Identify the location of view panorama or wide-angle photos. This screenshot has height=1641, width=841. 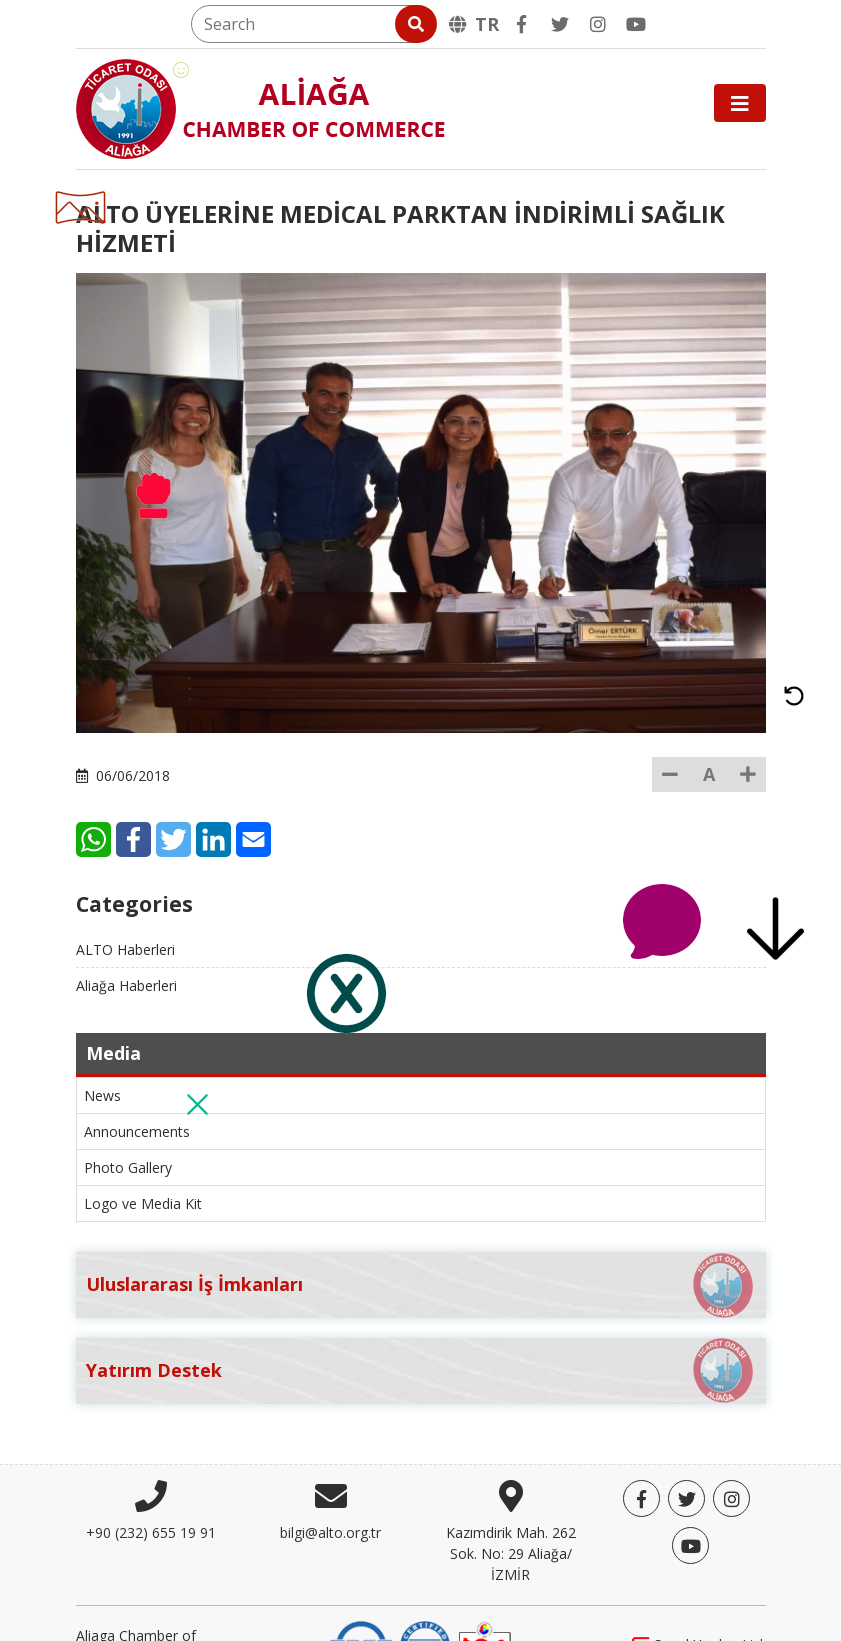
(80, 207).